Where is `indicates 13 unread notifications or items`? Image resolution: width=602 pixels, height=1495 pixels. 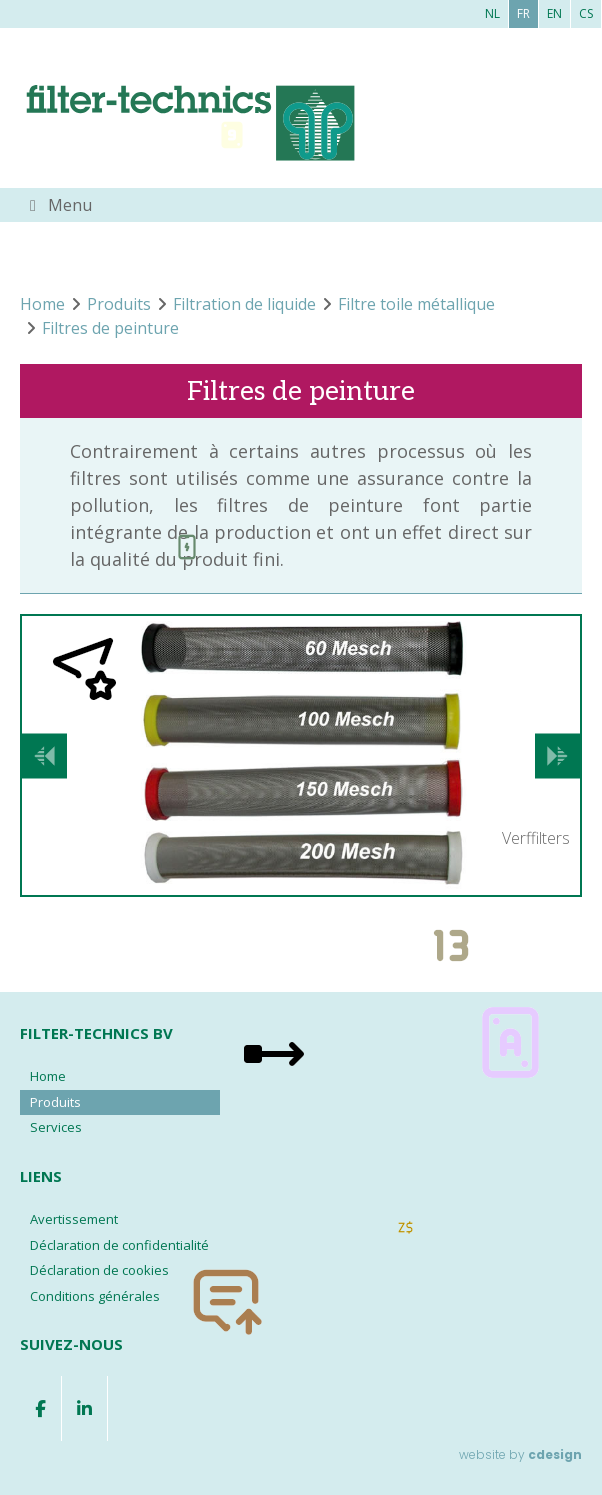 indicates 13 unread notifications or items is located at coordinates (449, 945).